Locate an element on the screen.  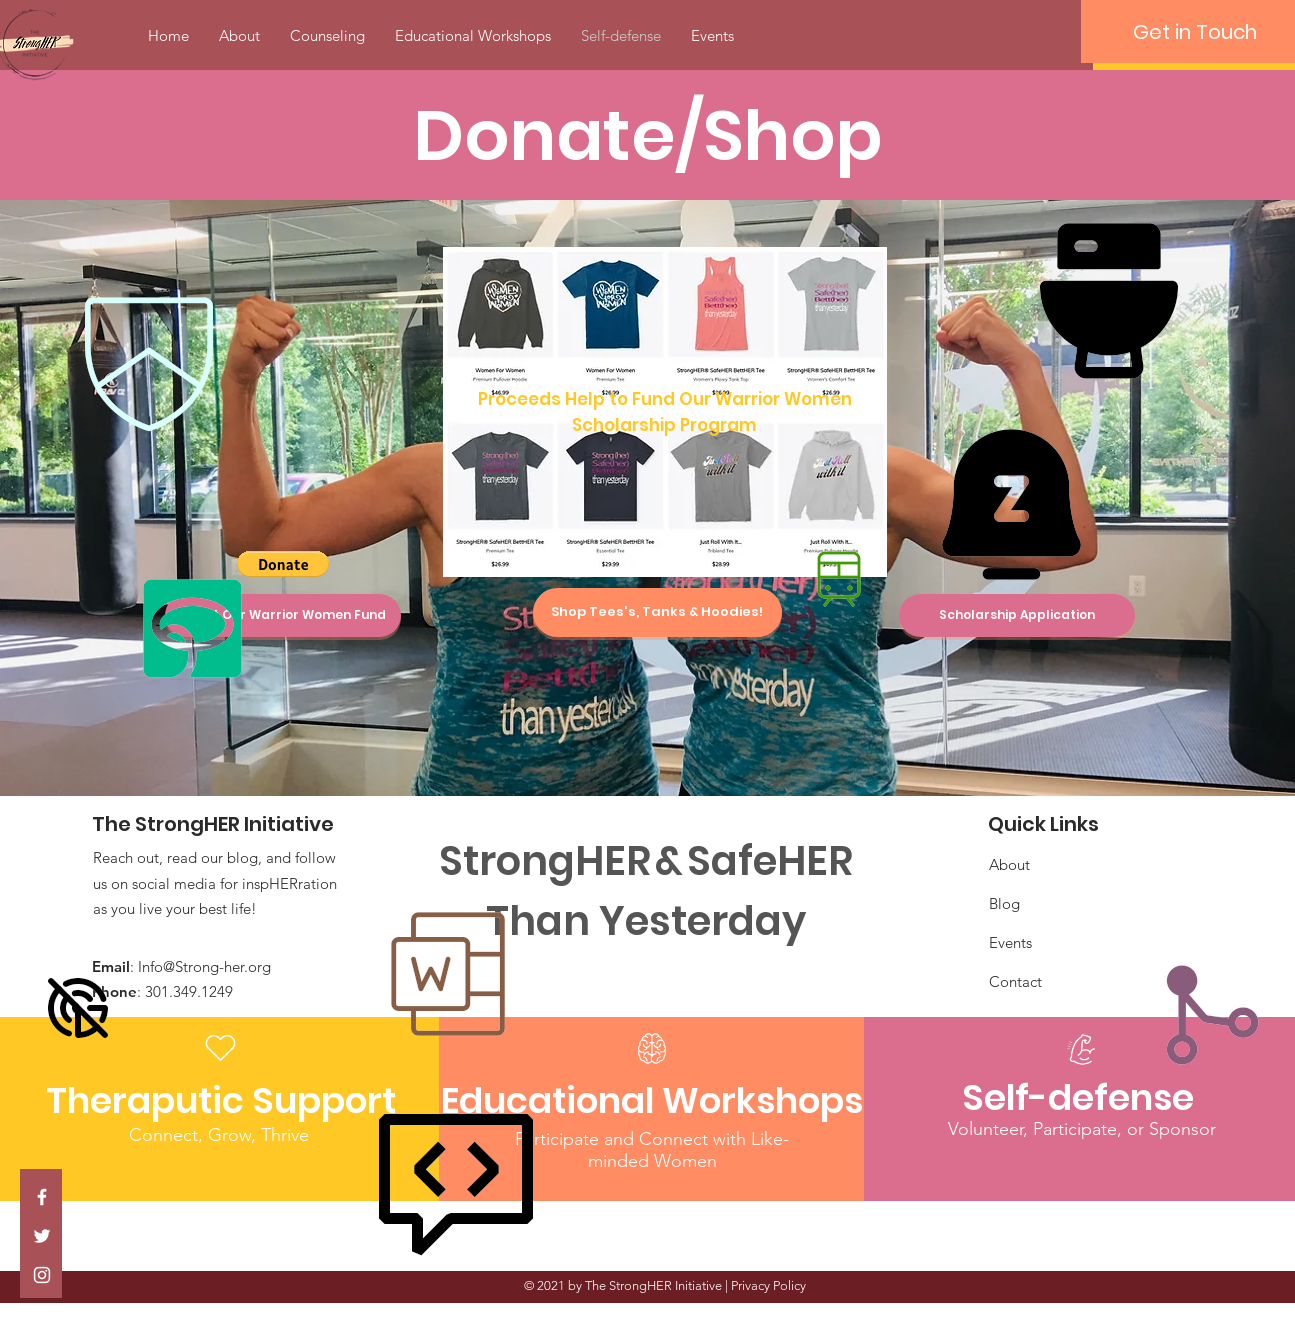
merge branches in version control is located at coordinates (1205, 1015).